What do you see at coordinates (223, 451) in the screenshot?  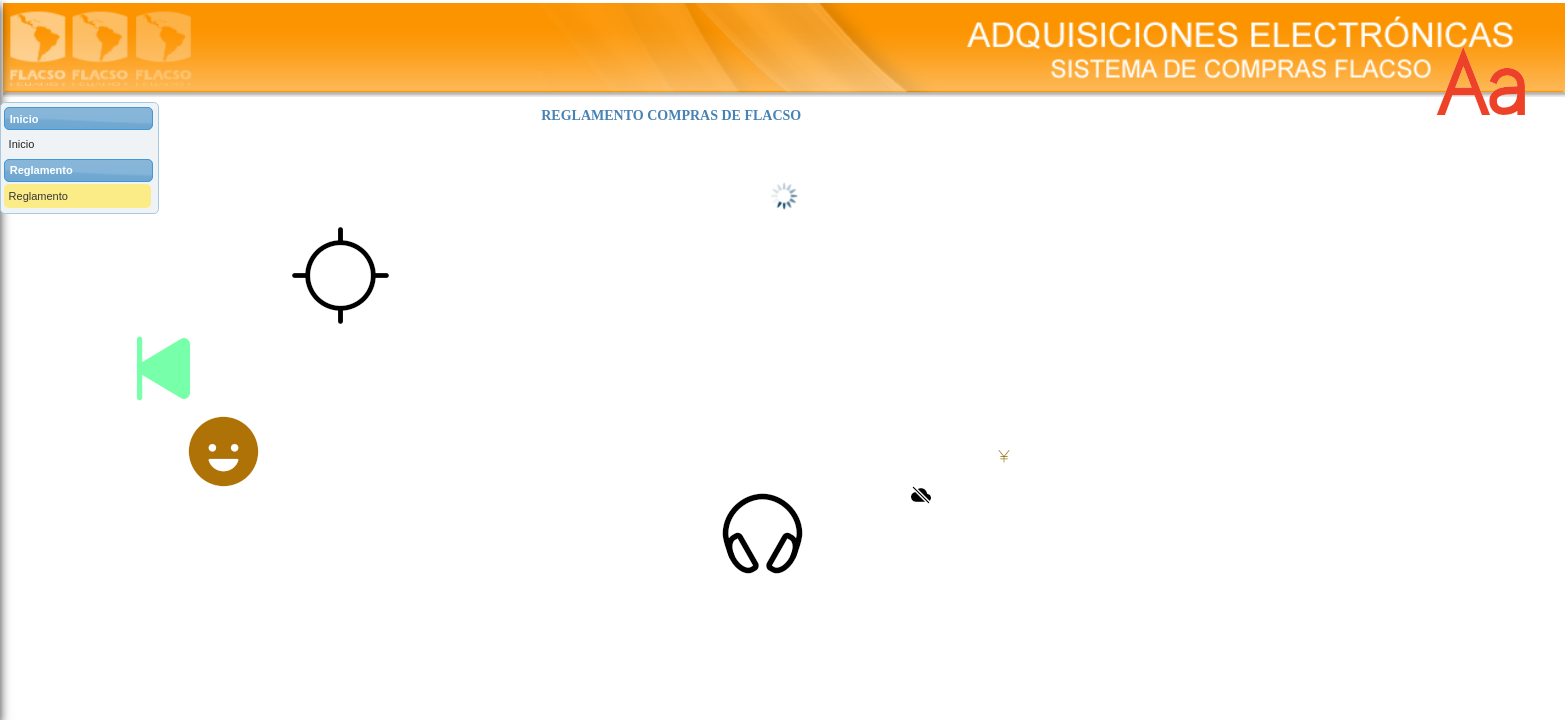 I see `rate your experience positively` at bounding box center [223, 451].